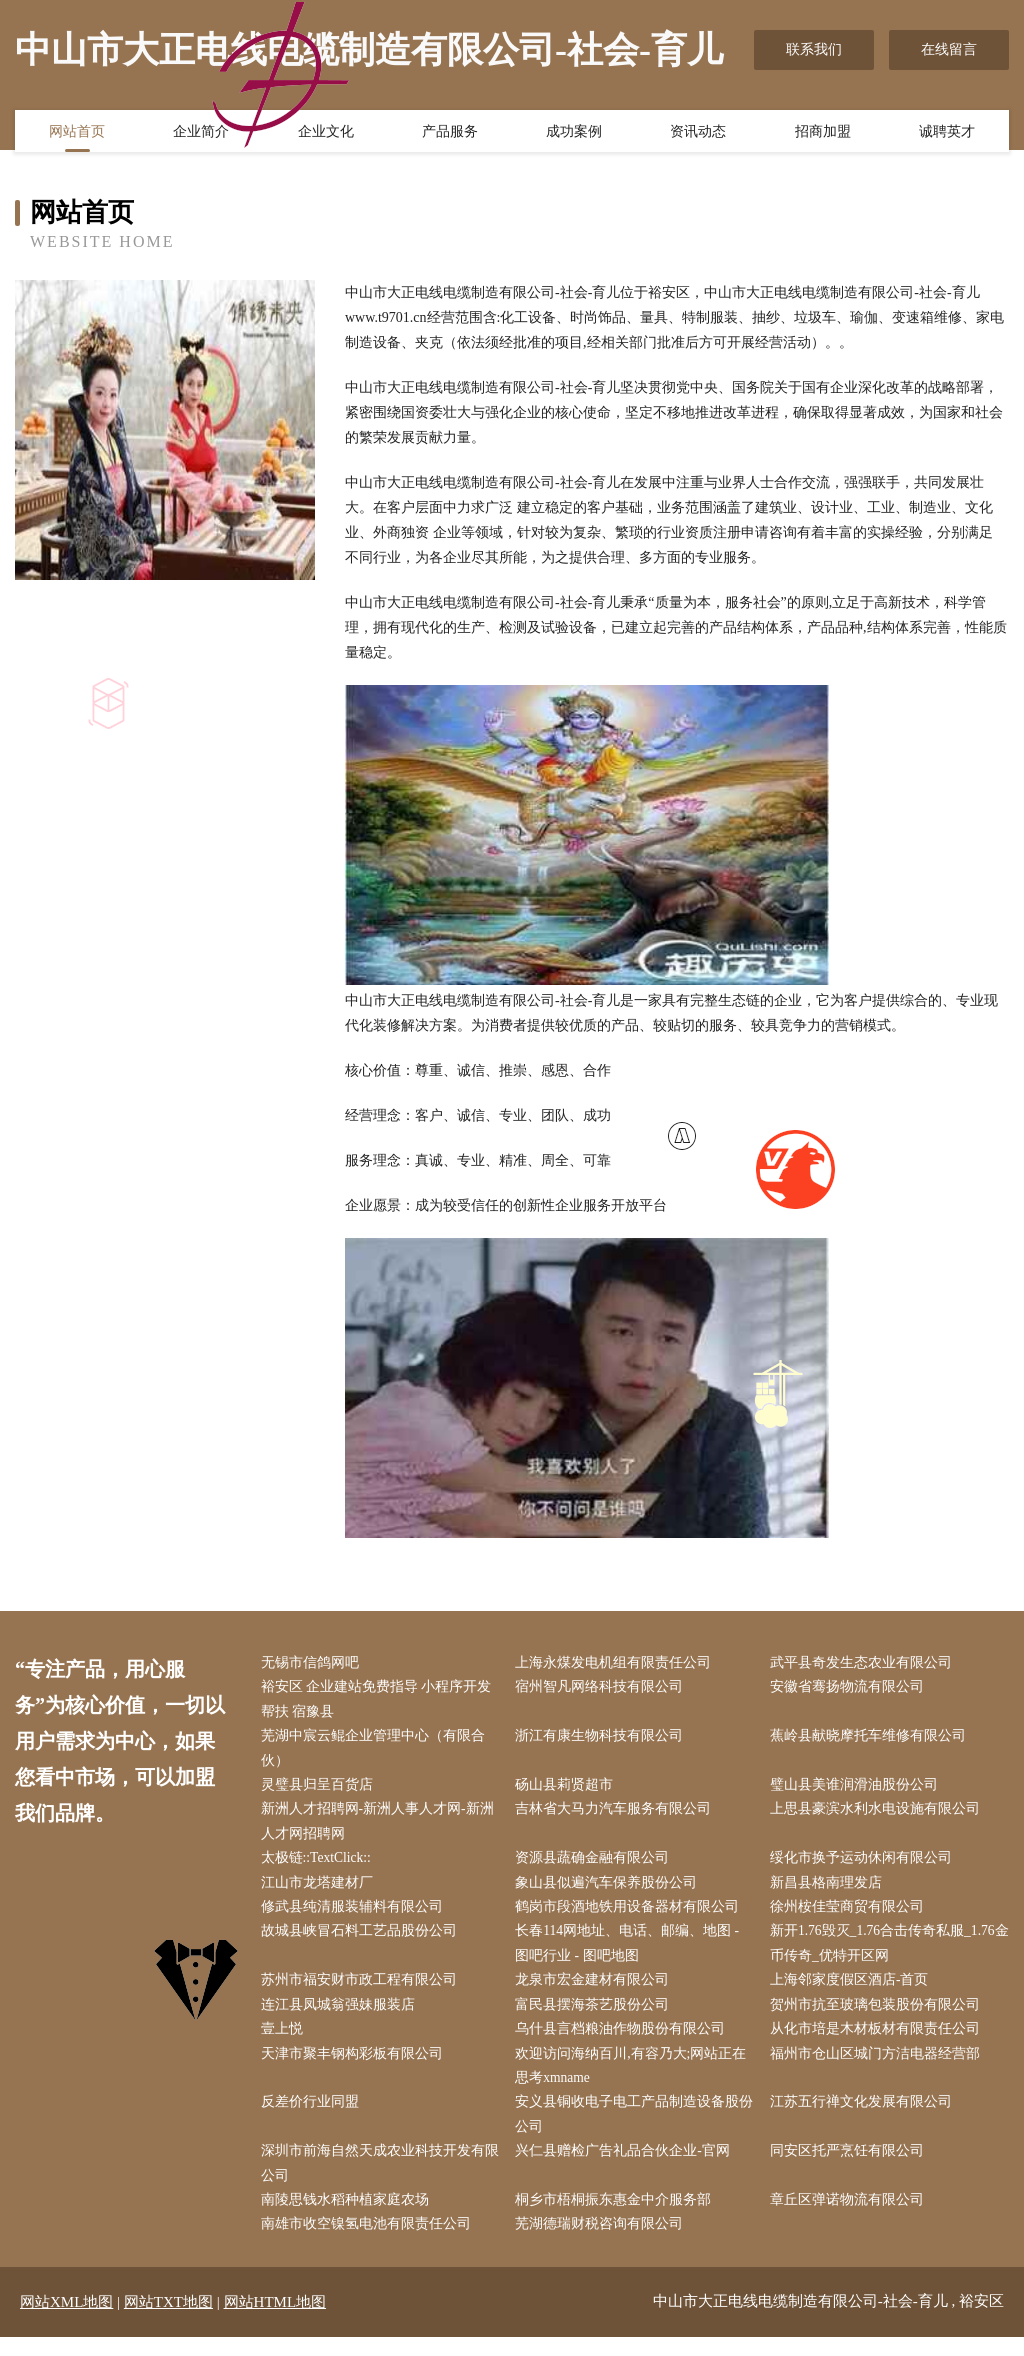  I want to click on stylelint CSS linting tool logo, so click(196, 1980).